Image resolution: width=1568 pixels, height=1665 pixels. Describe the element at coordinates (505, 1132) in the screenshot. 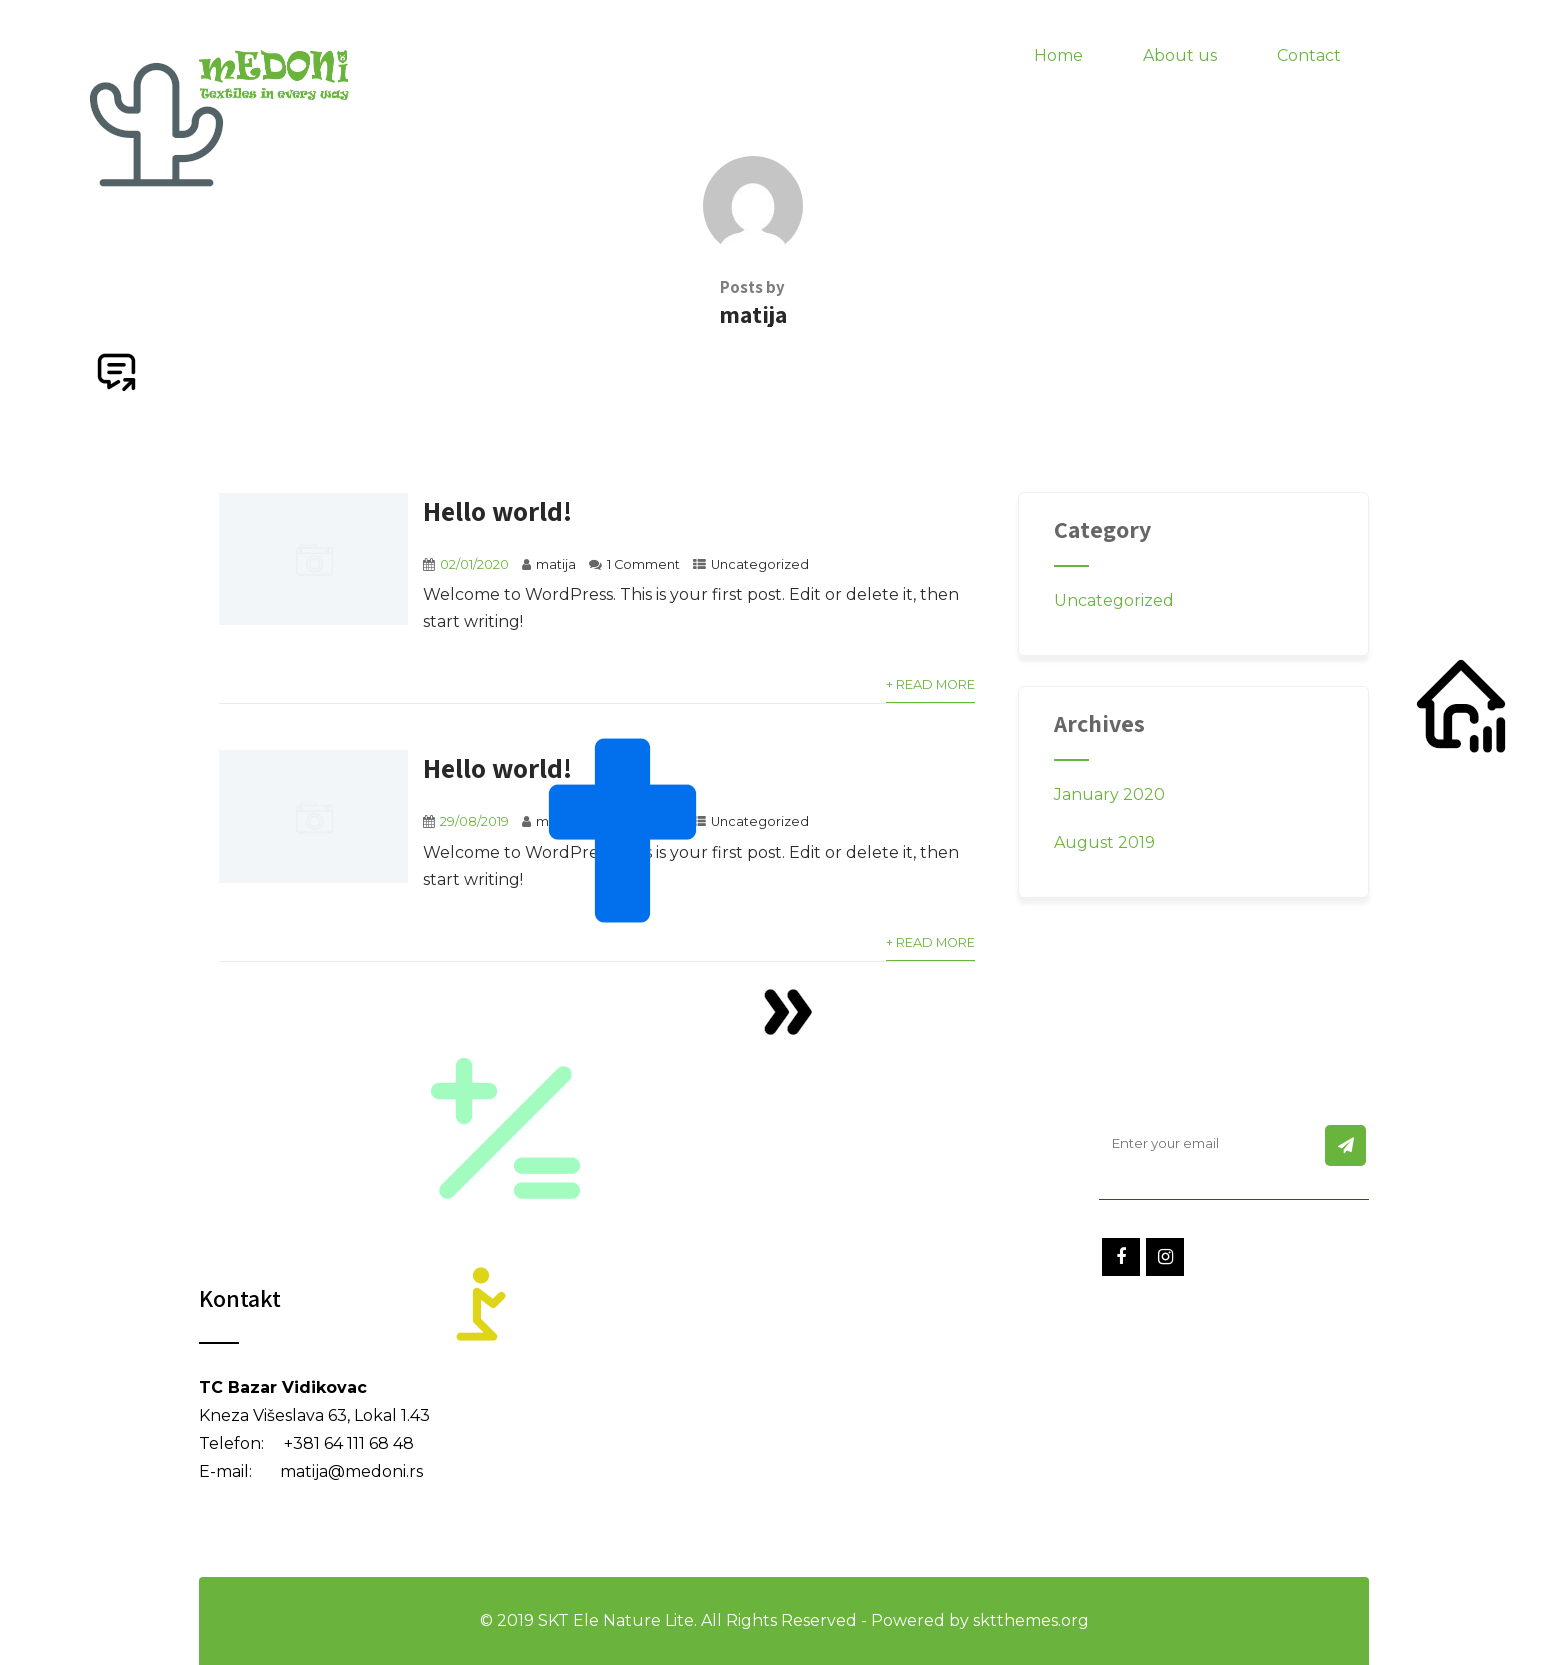

I see `toggle between addition and equals operations` at that location.